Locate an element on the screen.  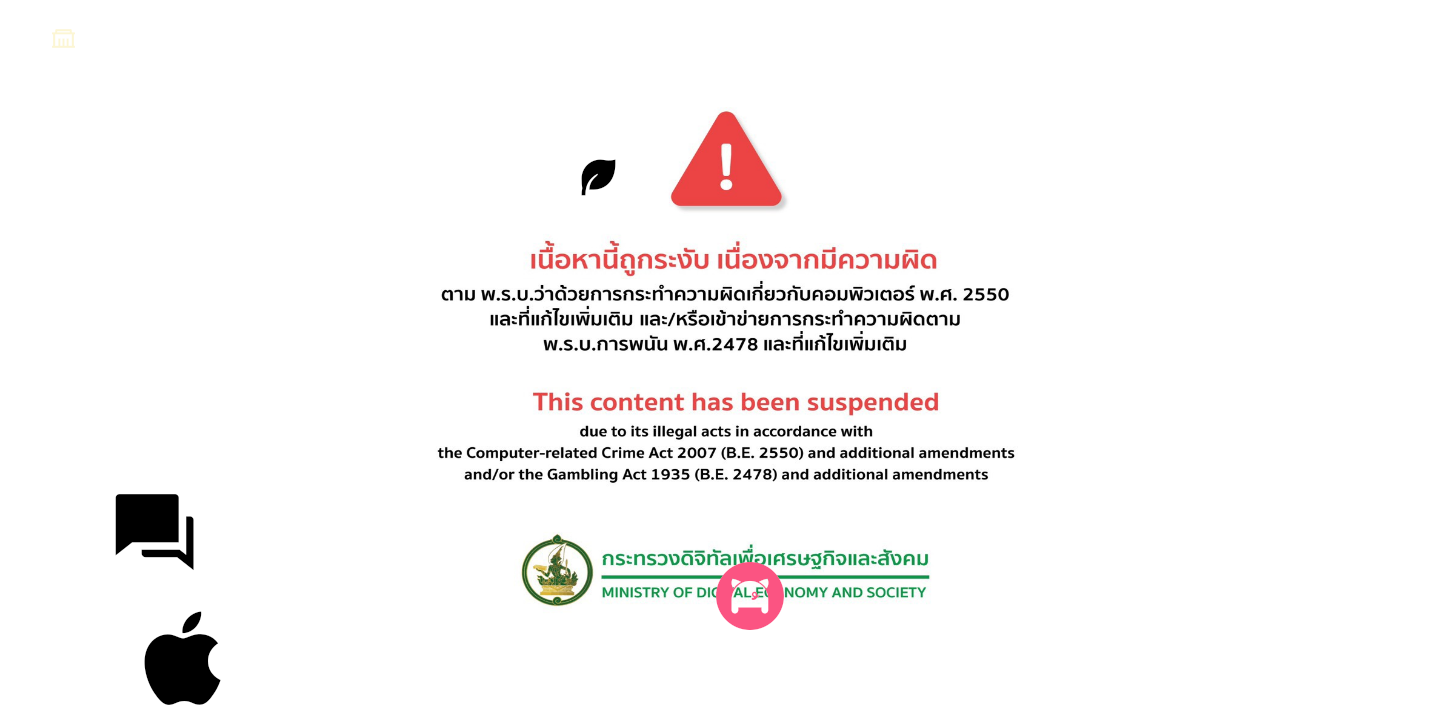
indicates eco-friendly or sustainable option is located at coordinates (598, 176).